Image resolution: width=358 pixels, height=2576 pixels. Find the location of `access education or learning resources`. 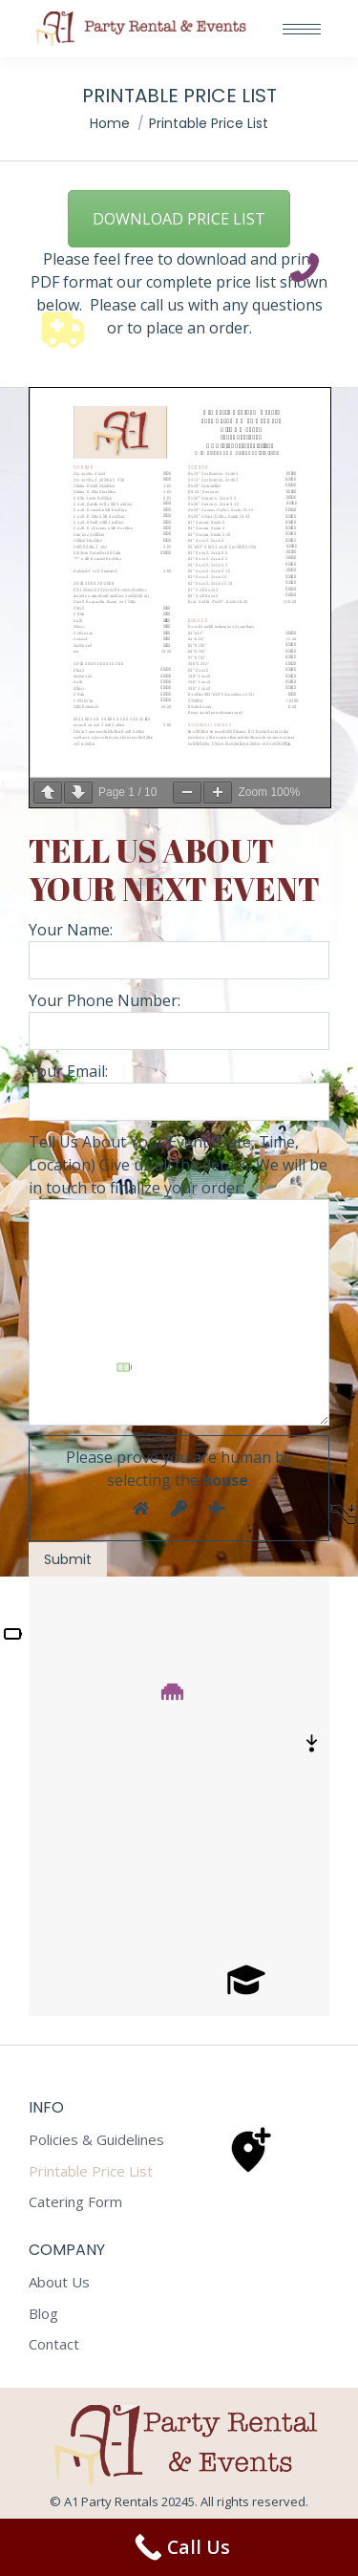

access education or learning resources is located at coordinates (246, 1980).